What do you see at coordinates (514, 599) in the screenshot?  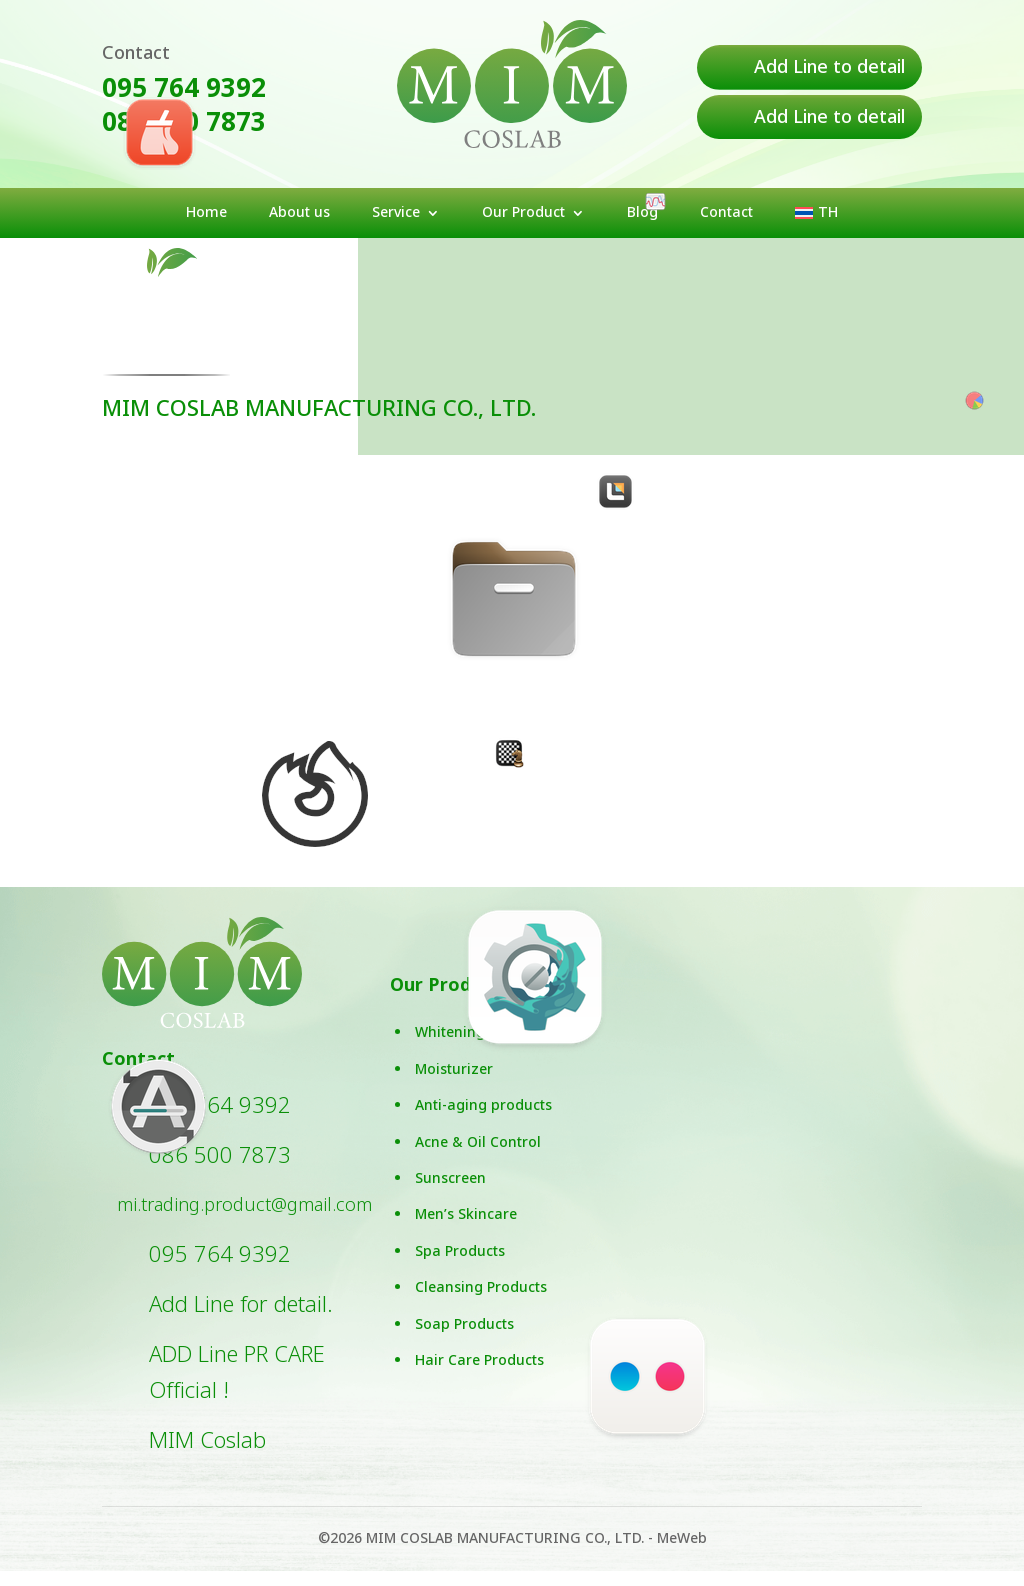 I see `open the file manager app` at bounding box center [514, 599].